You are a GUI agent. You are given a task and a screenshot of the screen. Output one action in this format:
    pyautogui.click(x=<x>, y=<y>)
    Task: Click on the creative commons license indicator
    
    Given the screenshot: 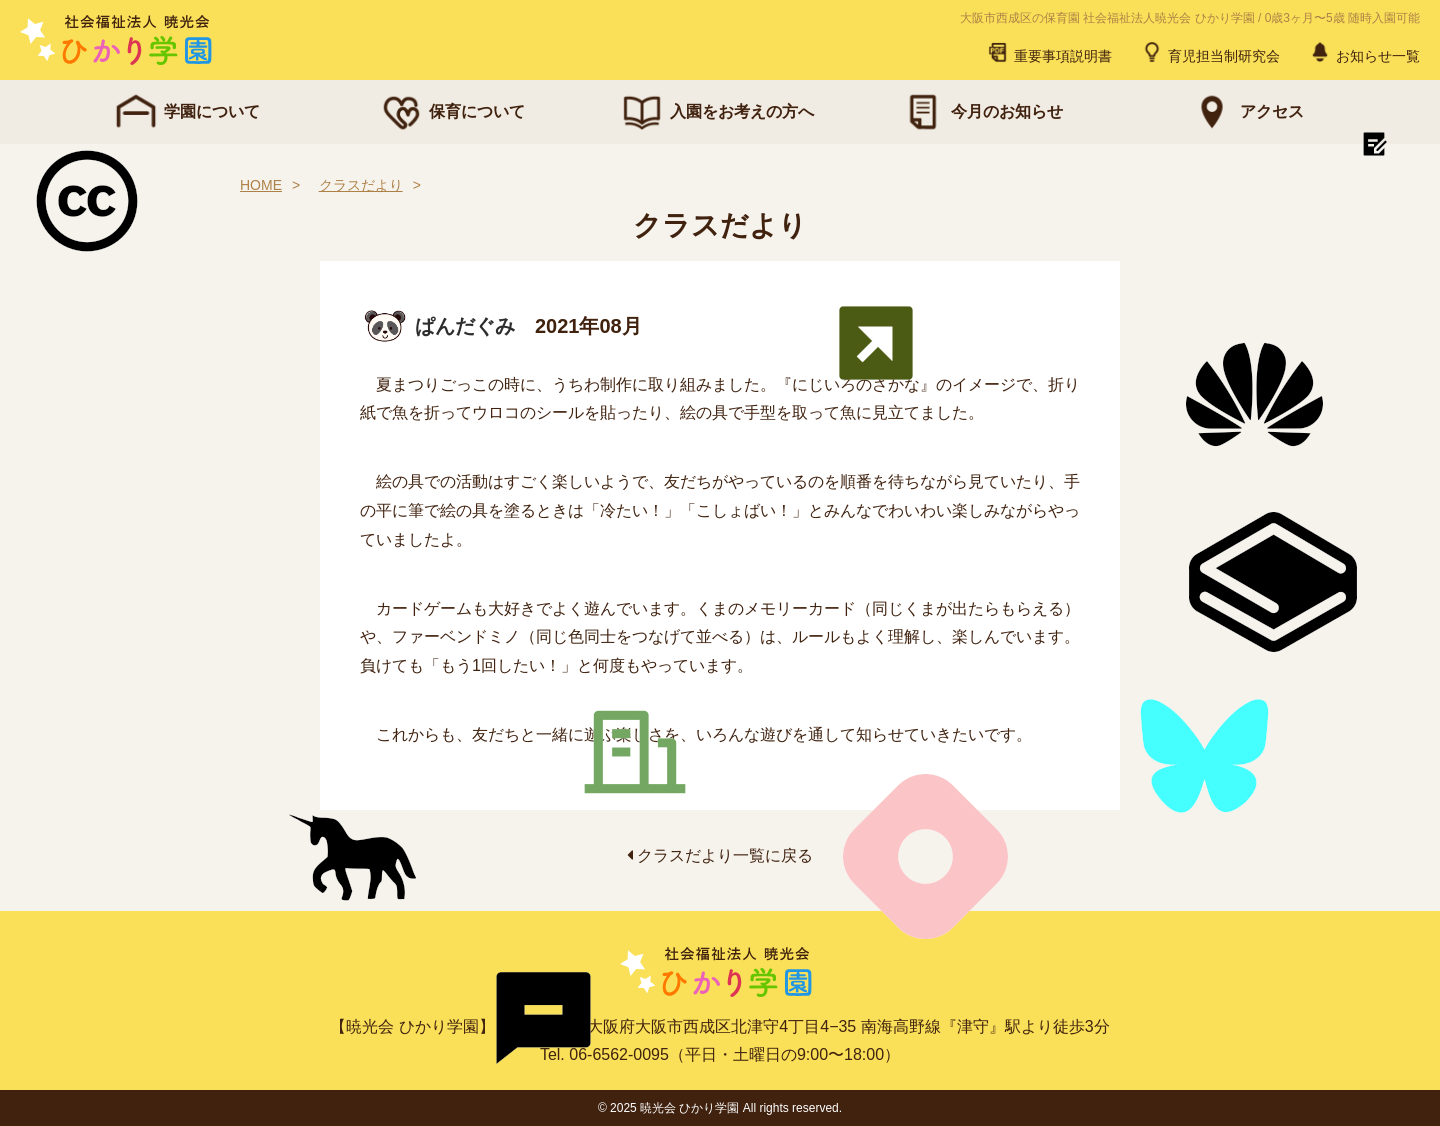 What is the action you would take?
    pyautogui.click(x=87, y=201)
    